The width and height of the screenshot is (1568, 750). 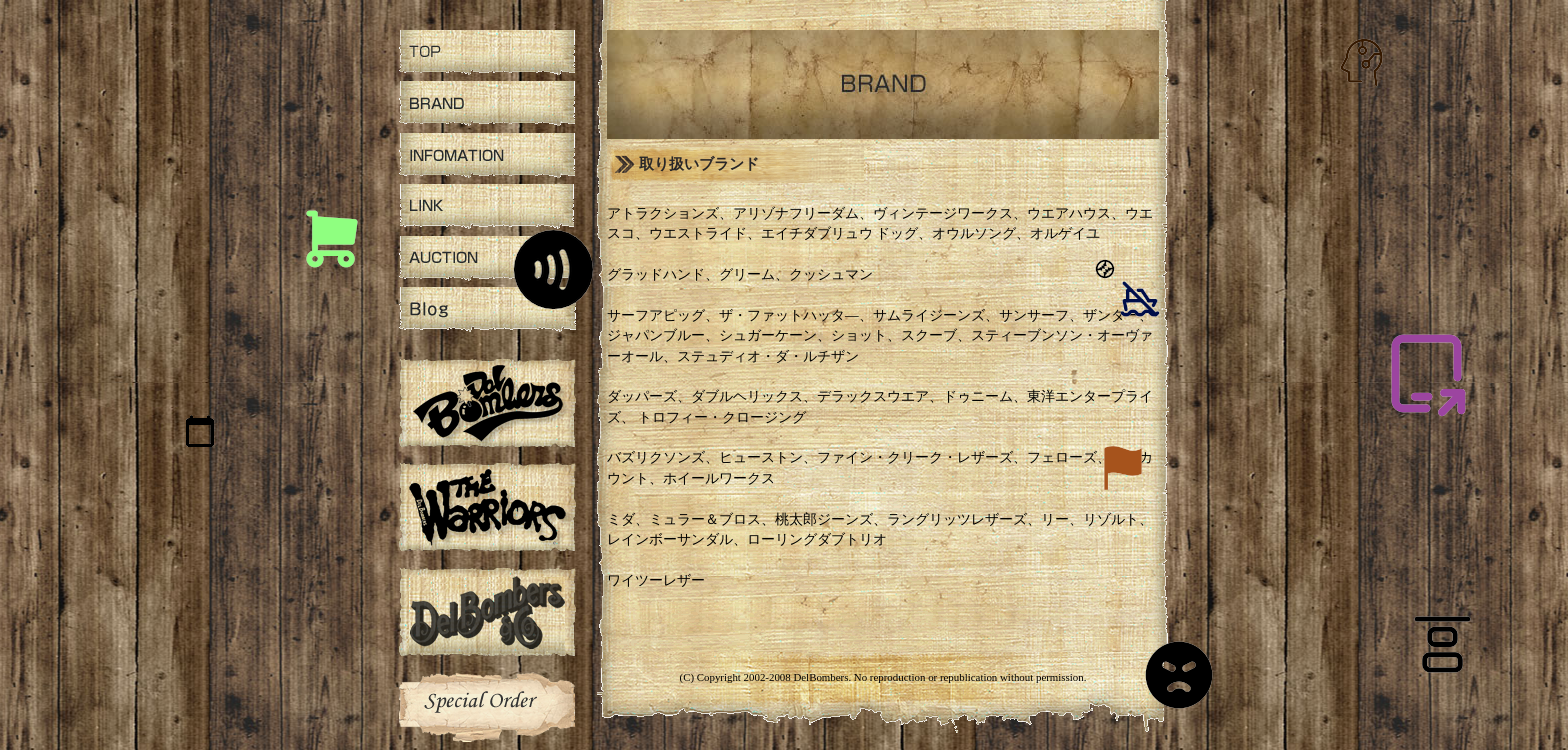 I want to click on access AI or machine learning features, so click(x=1362, y=62).